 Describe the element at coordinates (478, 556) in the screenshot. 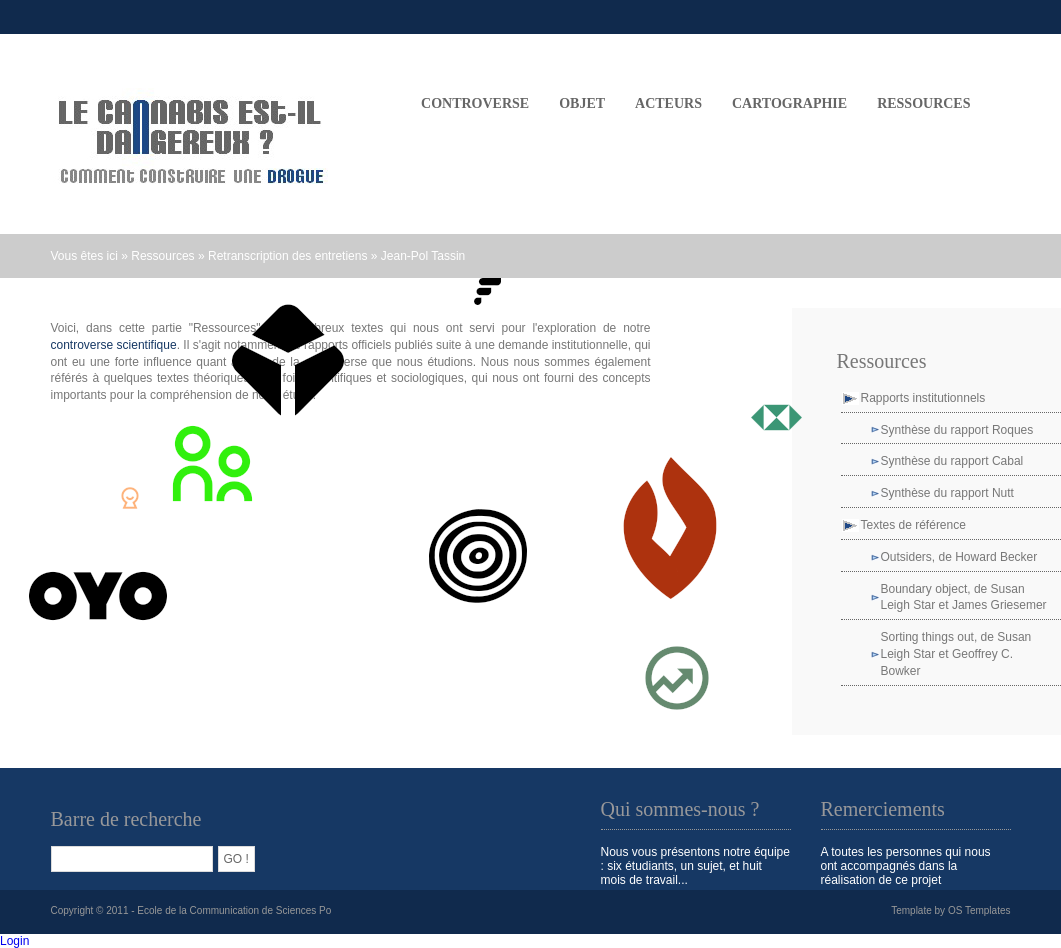

I see `optuna hyperparameter optimization framework logo` at that location.